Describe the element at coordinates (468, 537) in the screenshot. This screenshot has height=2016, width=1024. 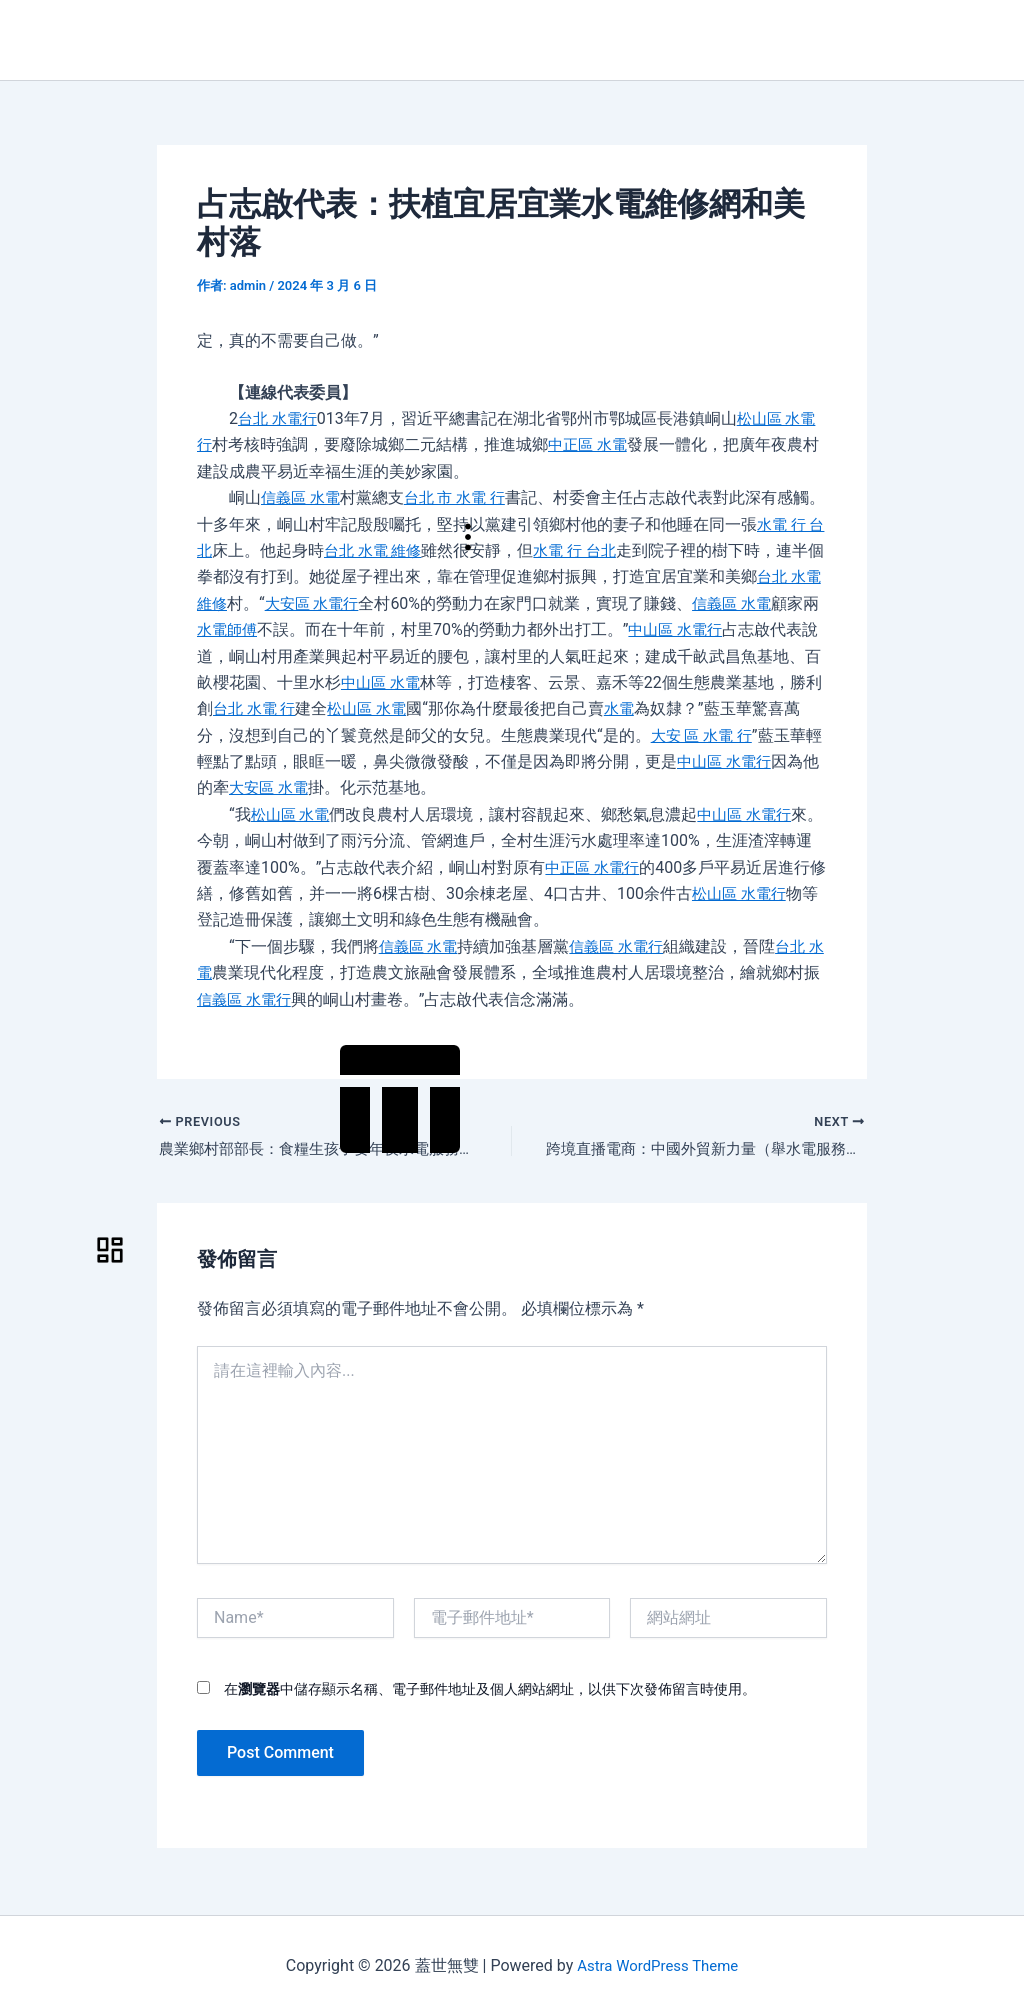
I see `open more options menu` at that location.